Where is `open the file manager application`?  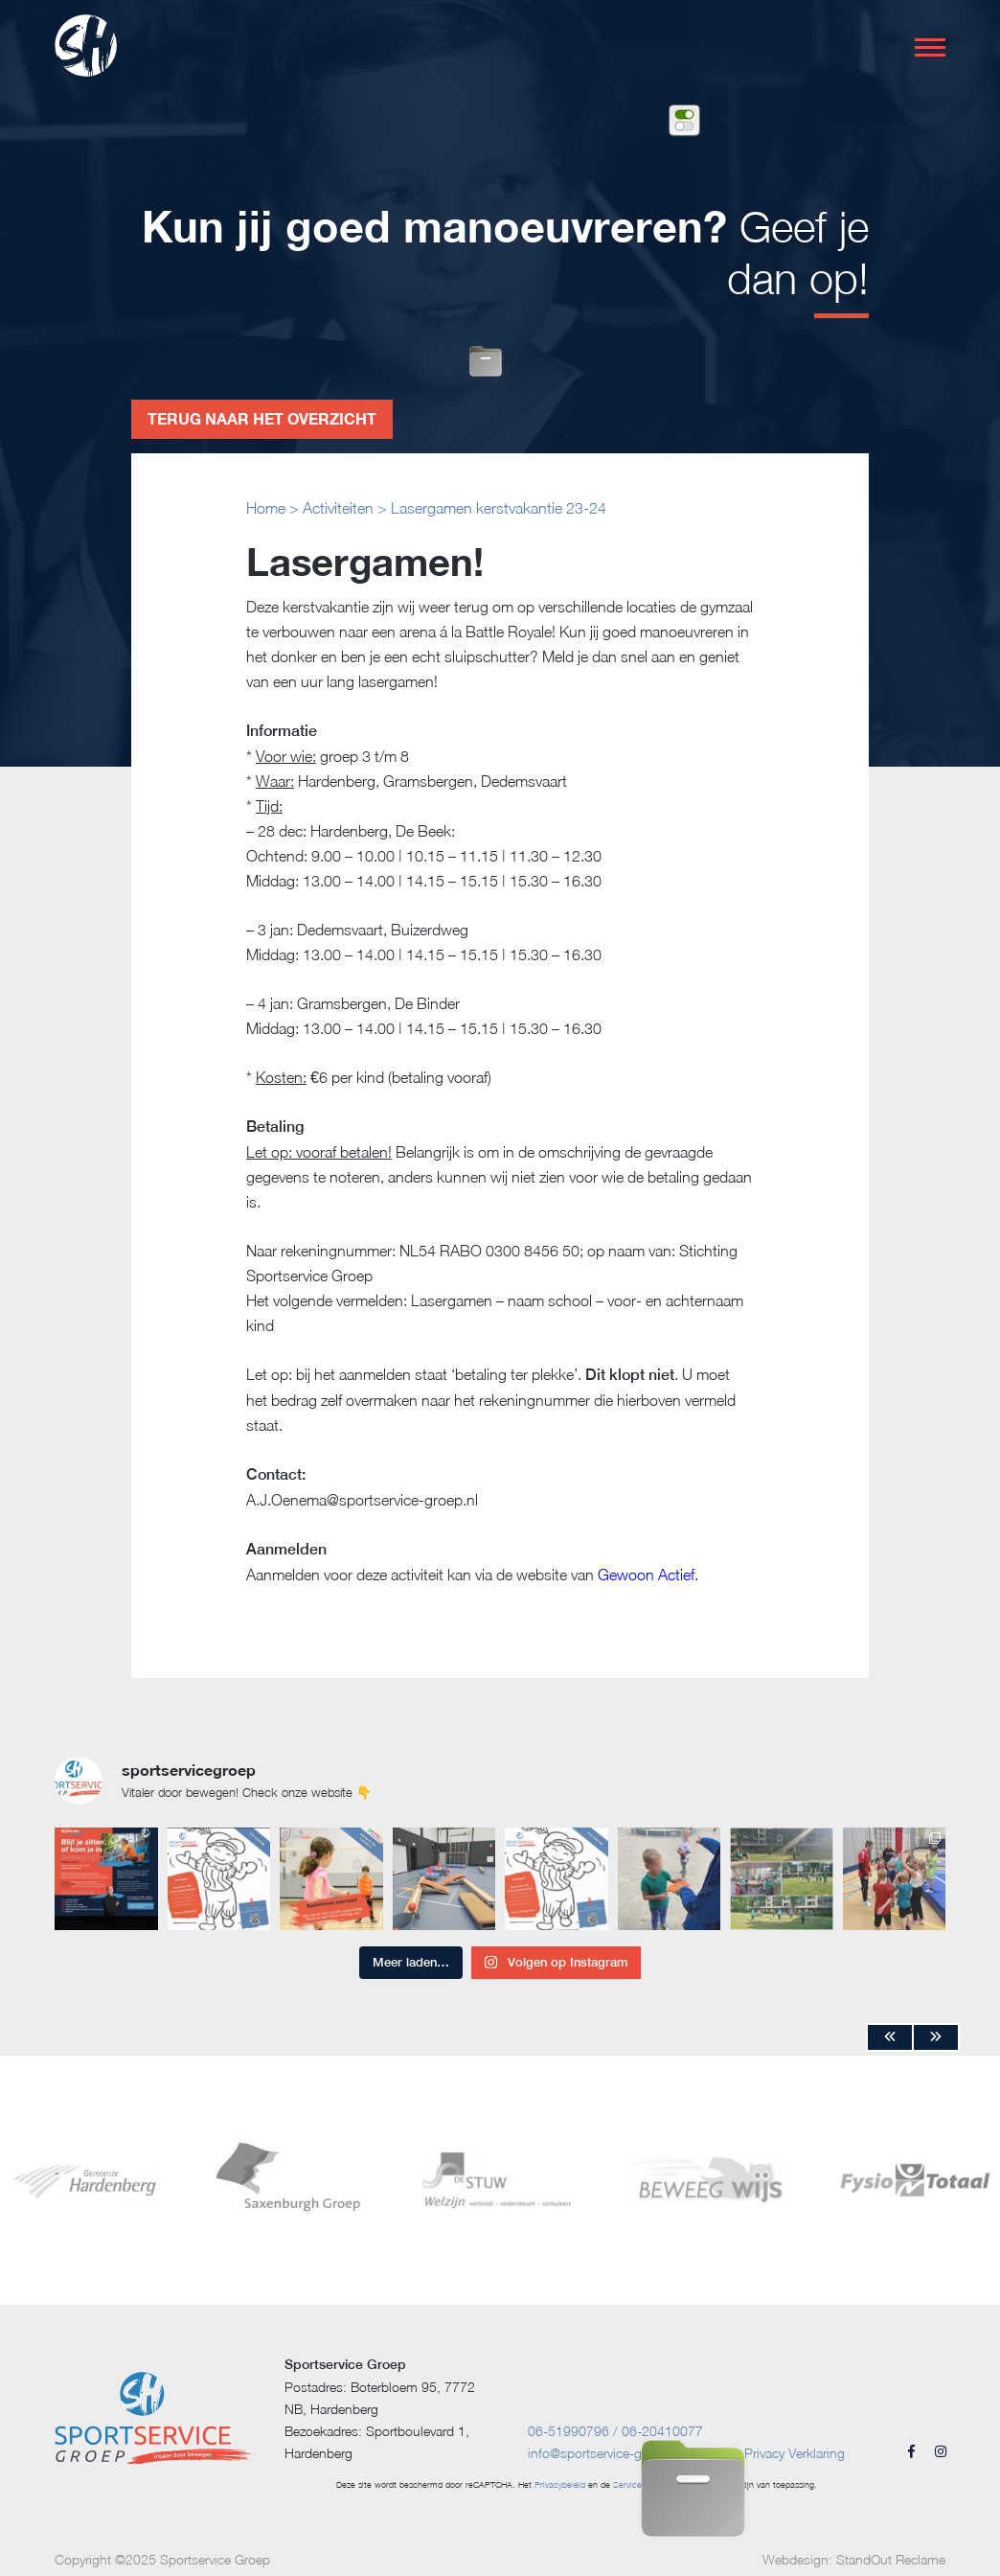
open the file manager application is located at coordinates (693, 2488).